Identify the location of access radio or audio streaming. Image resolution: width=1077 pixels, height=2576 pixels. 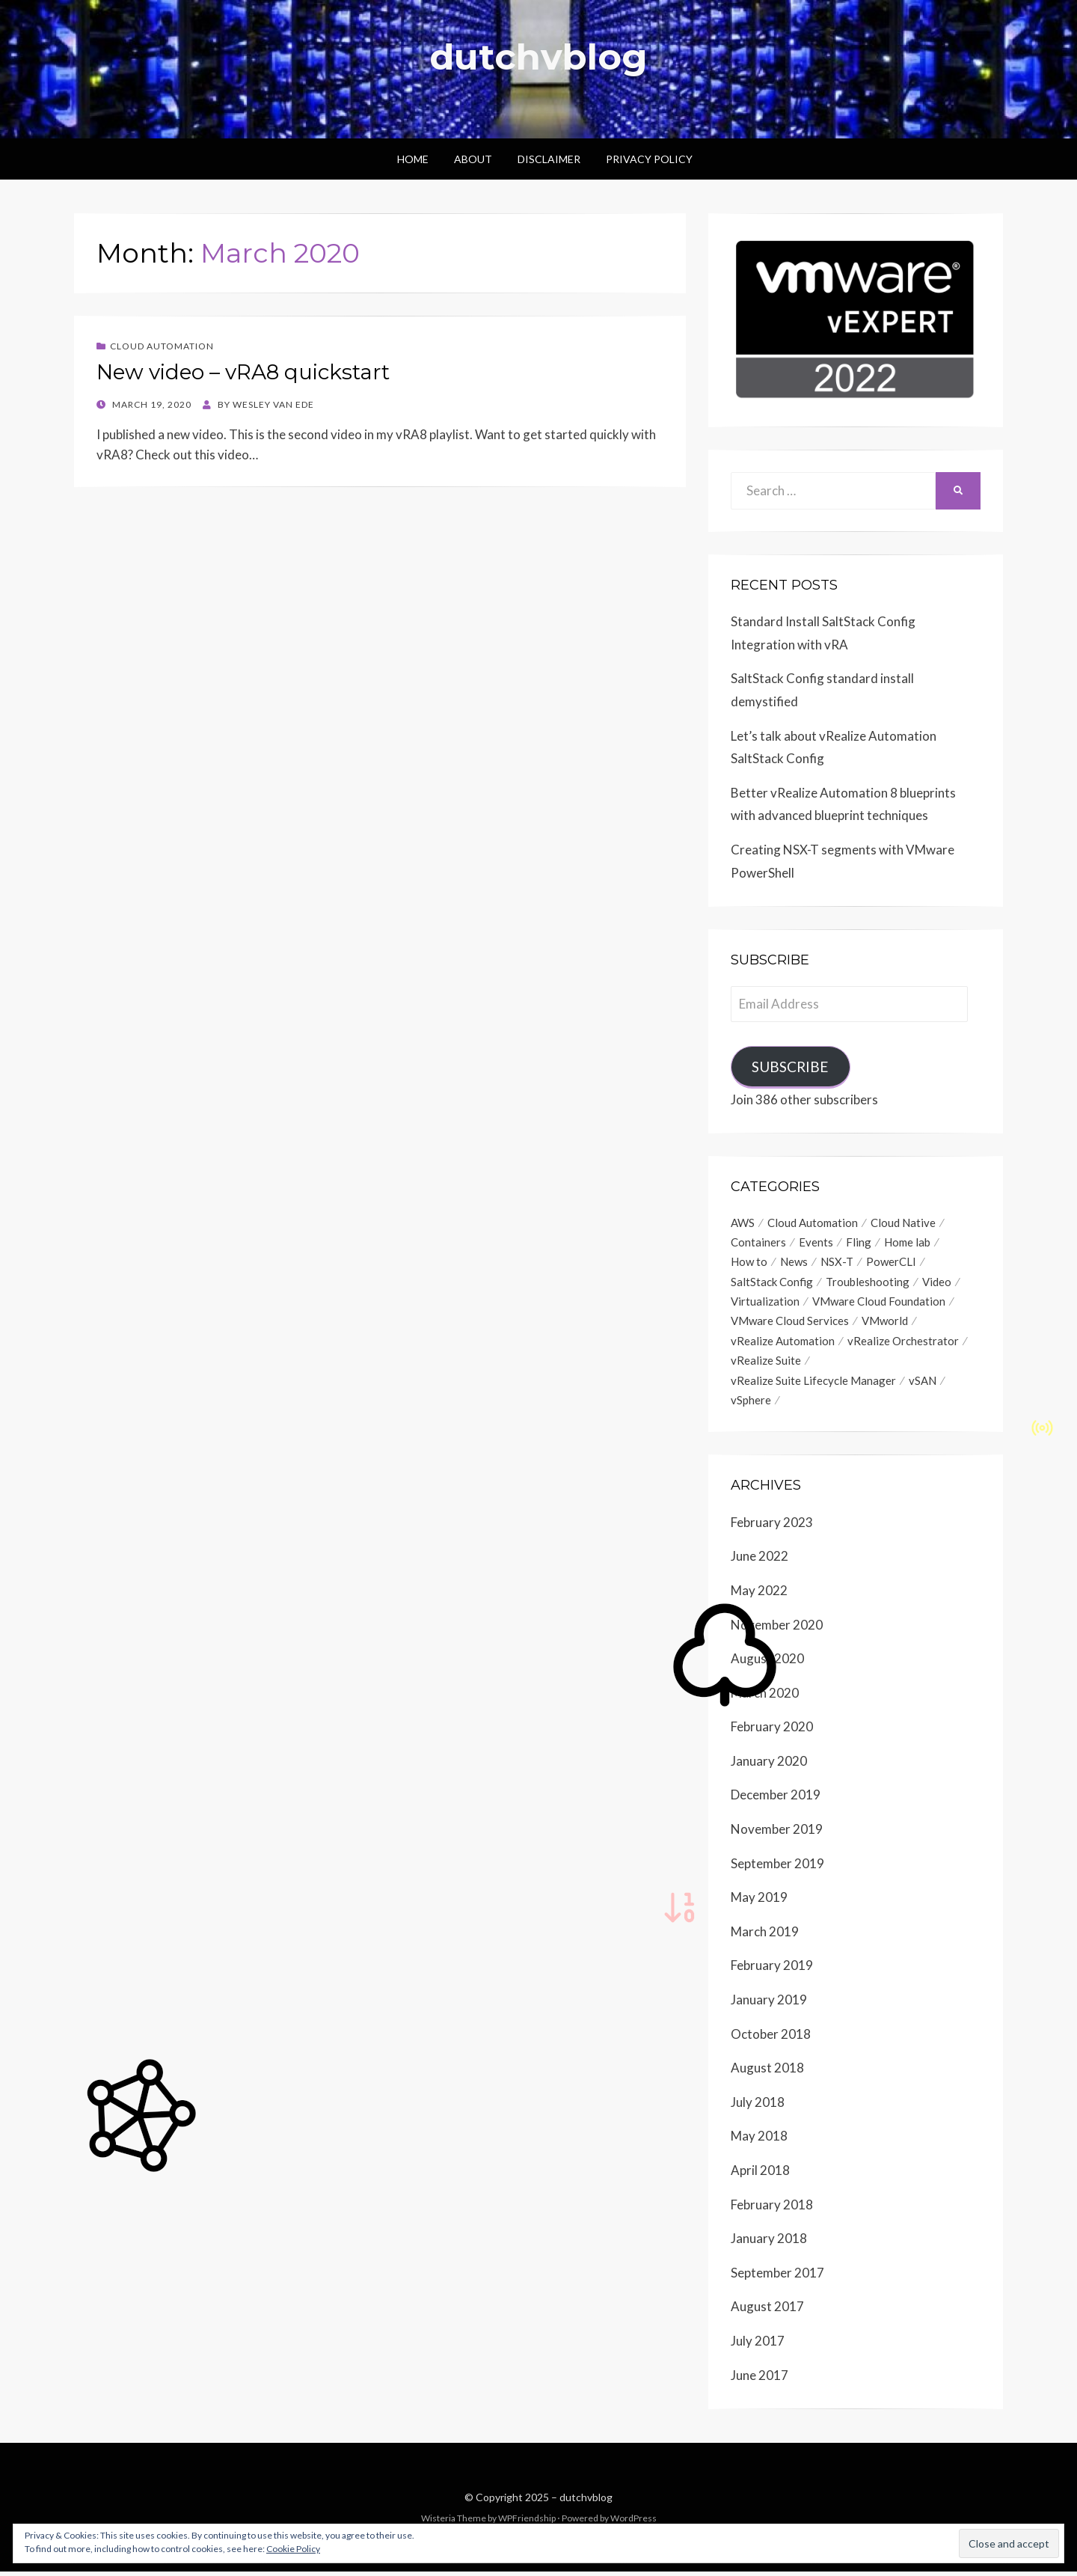
(1042, 1428).